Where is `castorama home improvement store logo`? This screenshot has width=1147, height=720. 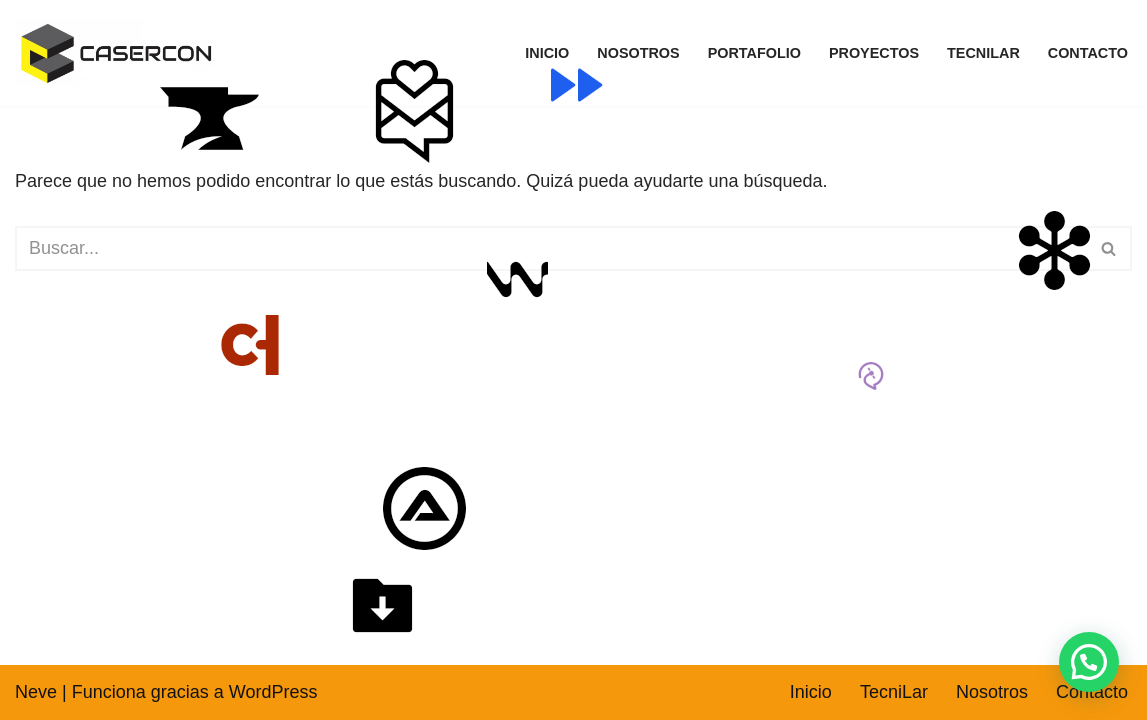
castorama home improvement store logo is located at coordinates (250, 345).